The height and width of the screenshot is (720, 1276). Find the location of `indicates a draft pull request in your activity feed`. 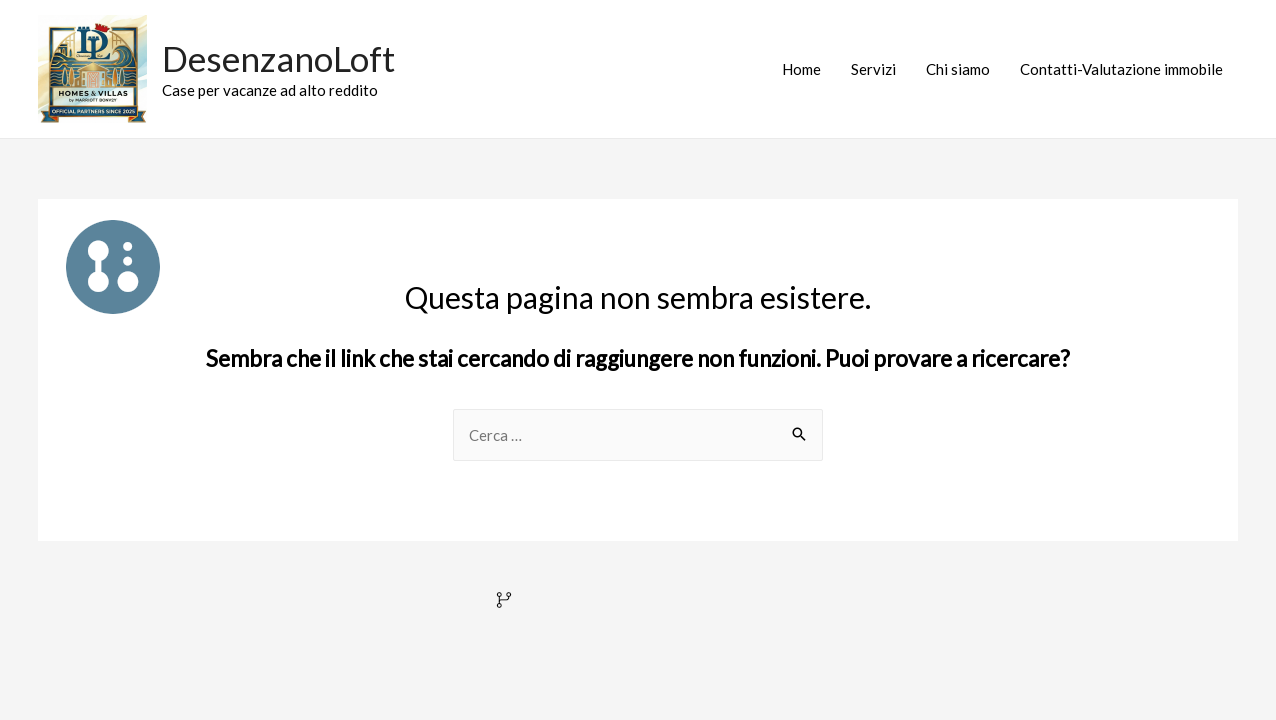

indicates a draft pull request in your activity feed is located at coordinates (113, 267).